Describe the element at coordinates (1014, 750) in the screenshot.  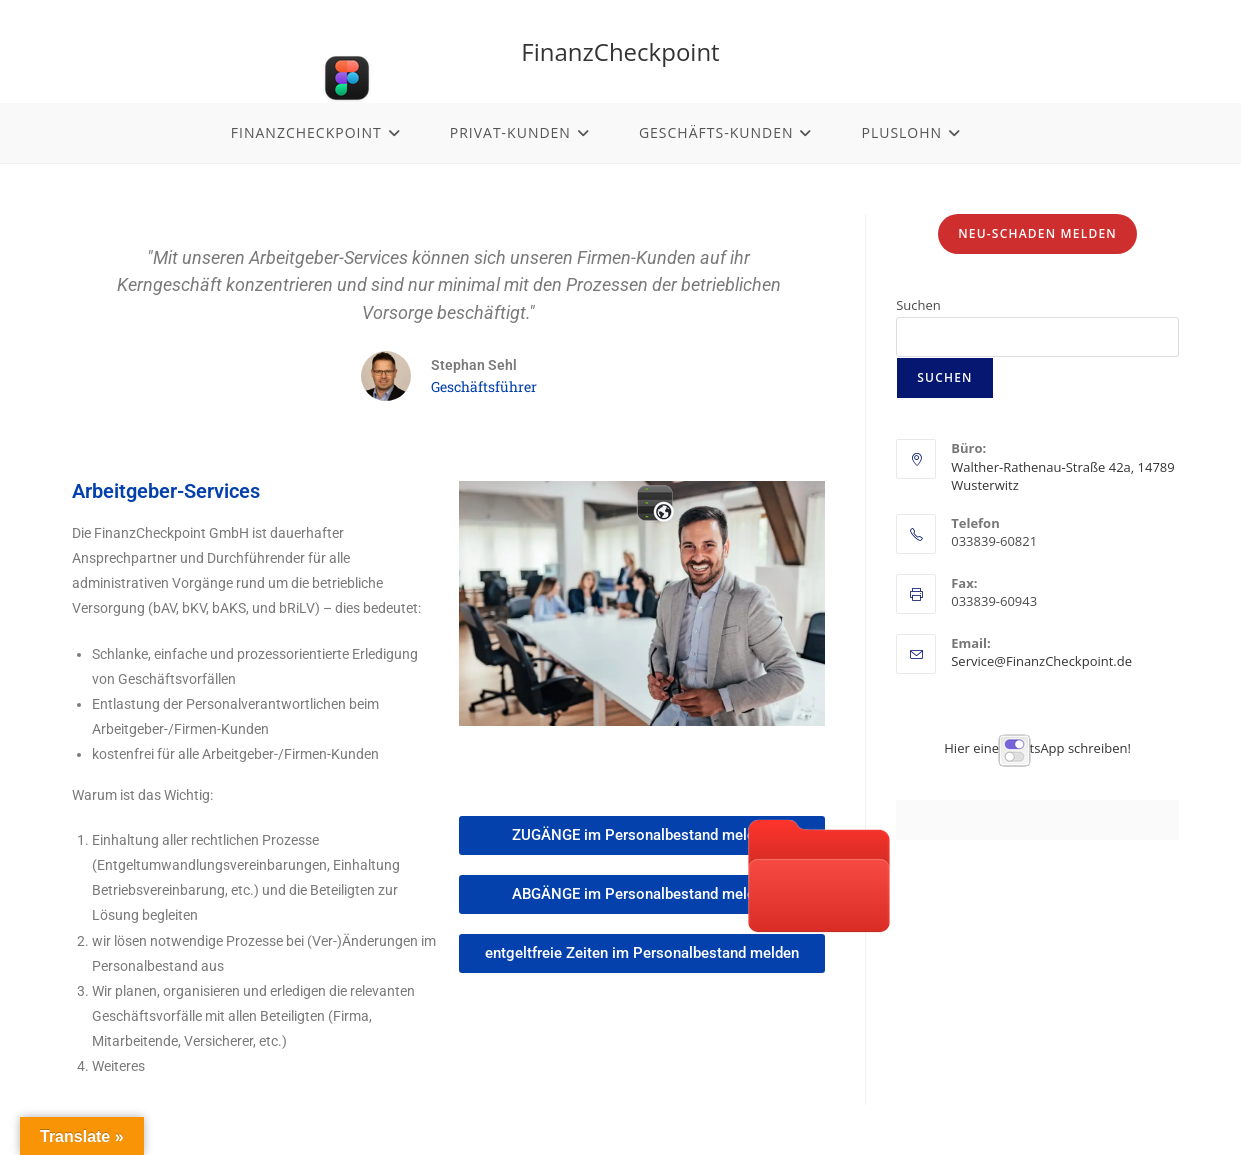
I see `open unity tweak tool settings` at that location.